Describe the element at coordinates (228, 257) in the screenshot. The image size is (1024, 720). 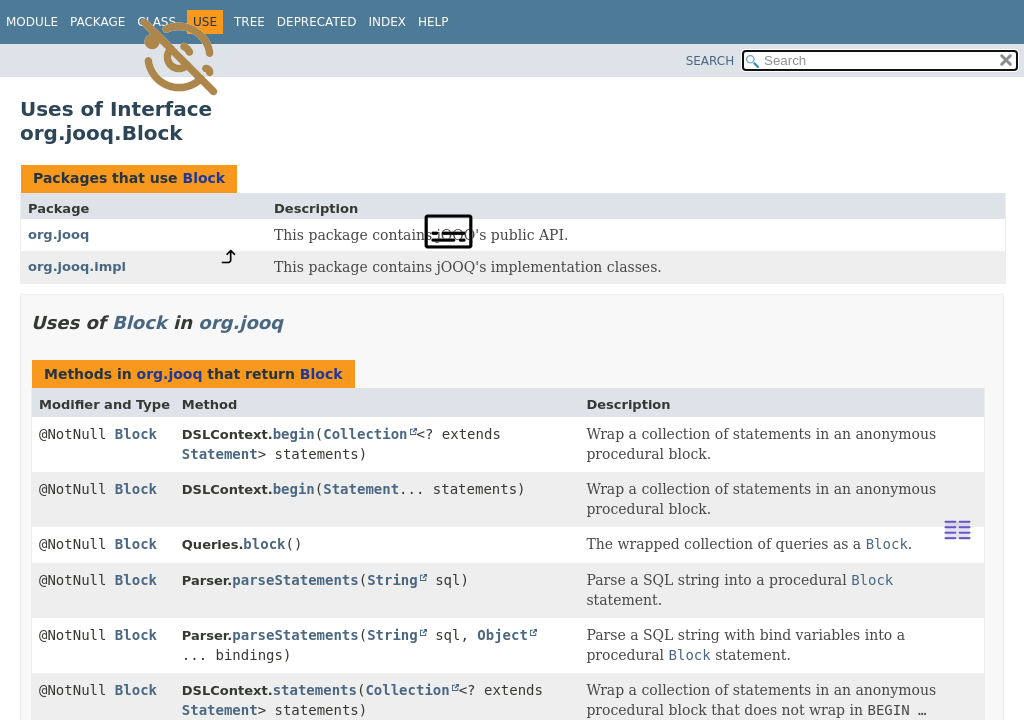
I see `navigate forward and up in a menu hierarchy` at that location.